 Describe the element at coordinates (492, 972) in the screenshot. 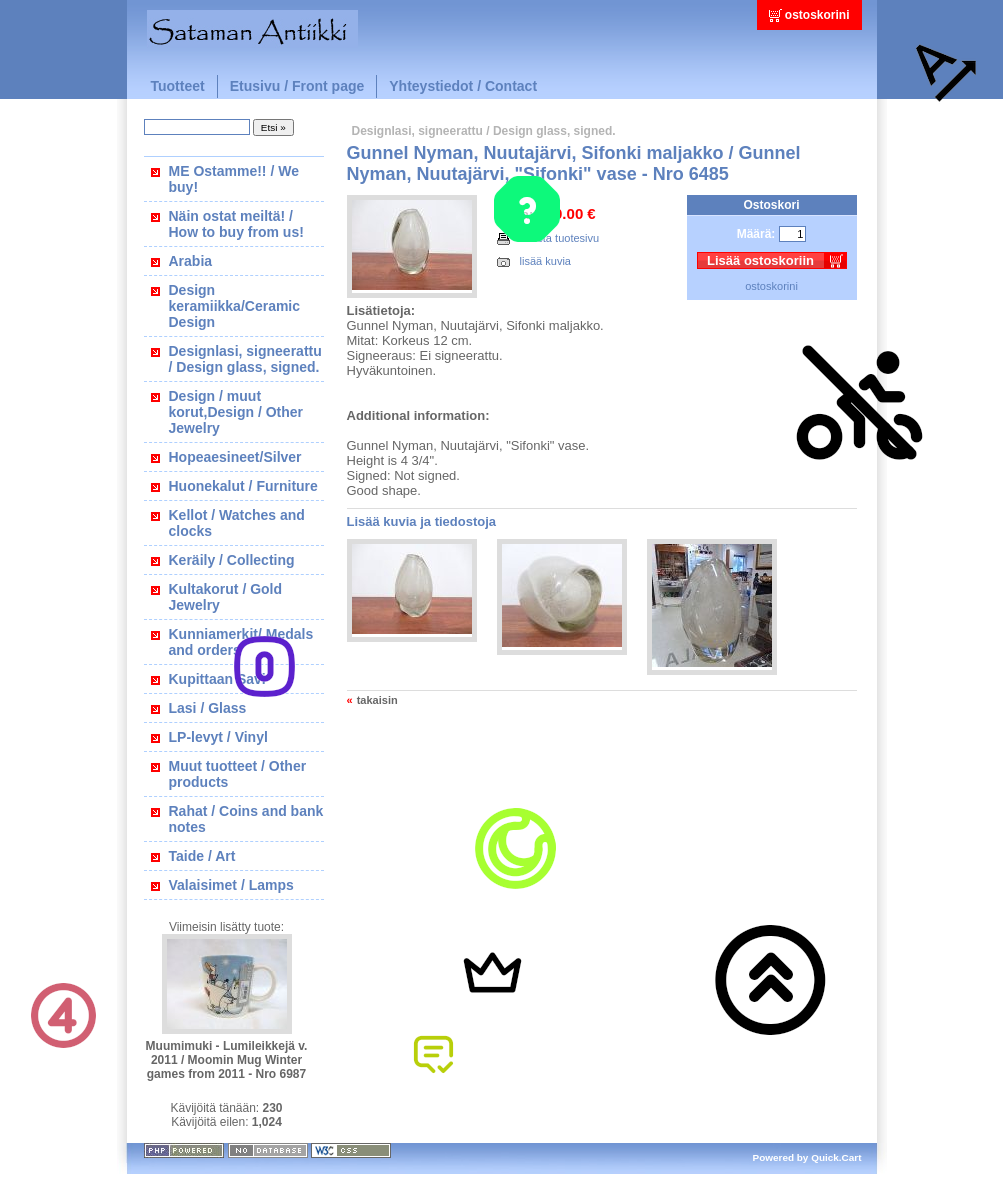

I see `indicates premium or VIP membership status` at that location.